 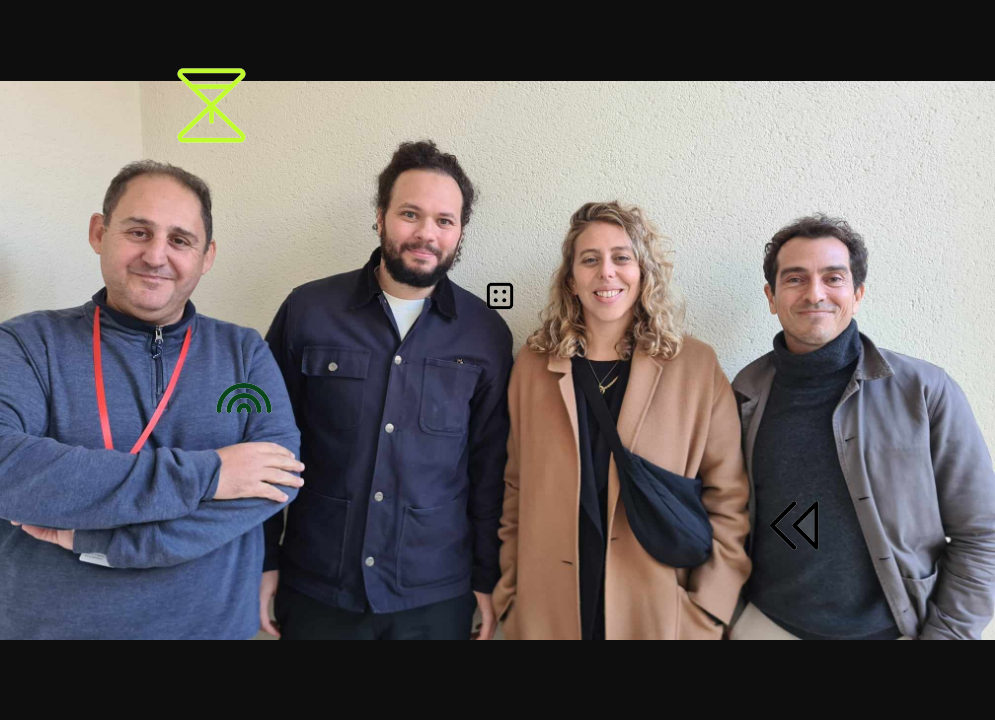 I want to click on roll or randomize a selection, so click(x=500, y=296).